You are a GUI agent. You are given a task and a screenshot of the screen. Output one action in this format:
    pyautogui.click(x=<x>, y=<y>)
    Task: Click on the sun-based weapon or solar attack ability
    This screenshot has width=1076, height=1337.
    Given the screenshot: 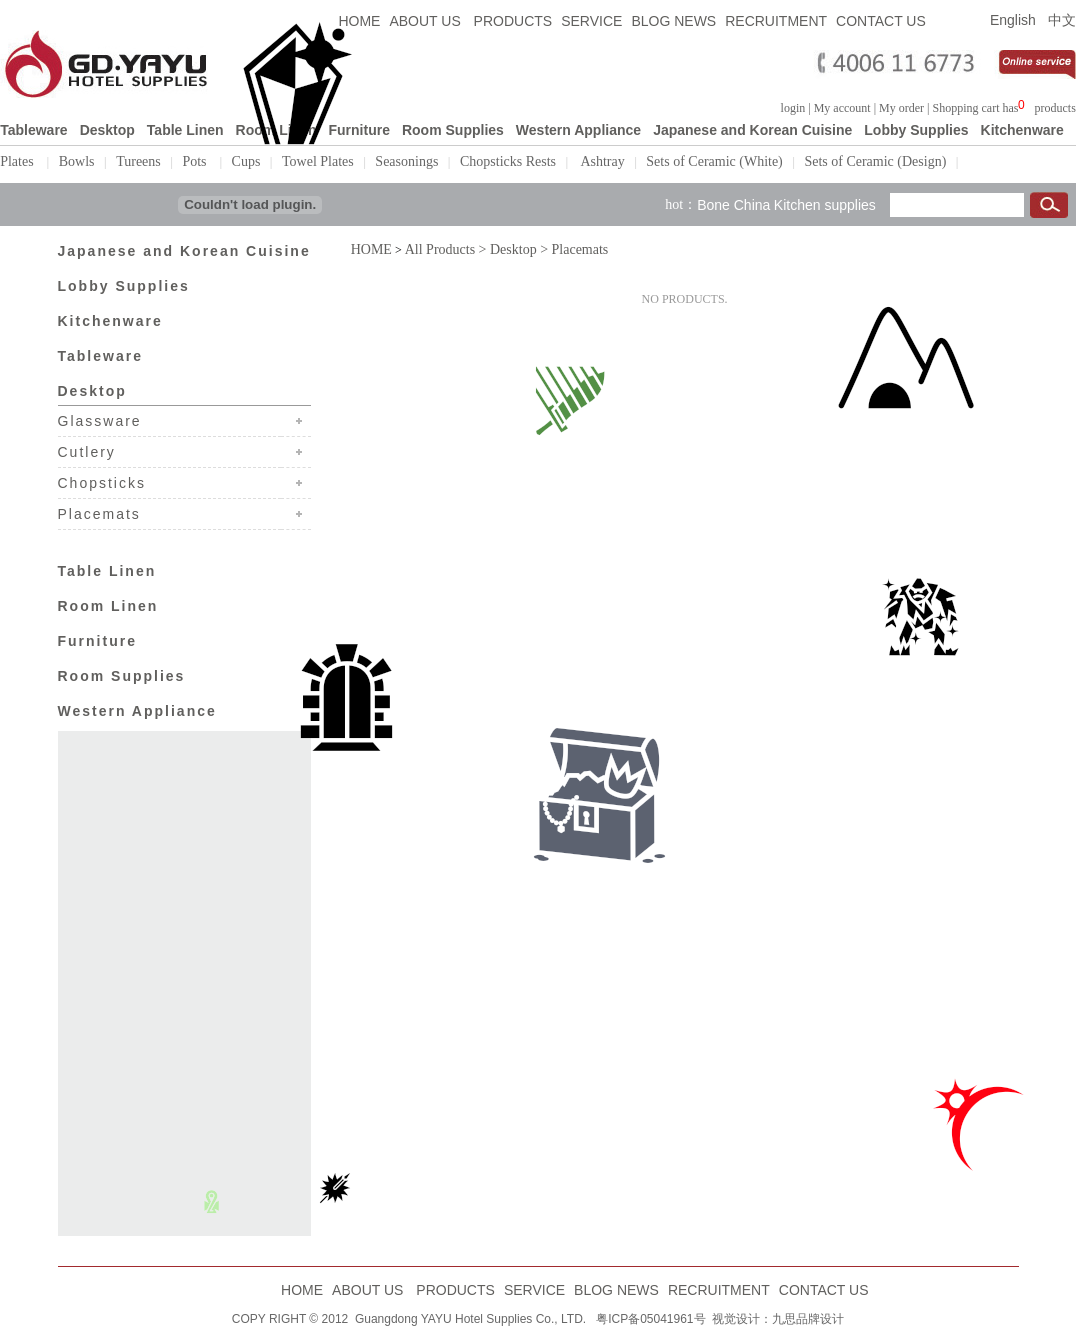 What is the action you would take?
    pyautogui.click(x=335, y=1188)
    